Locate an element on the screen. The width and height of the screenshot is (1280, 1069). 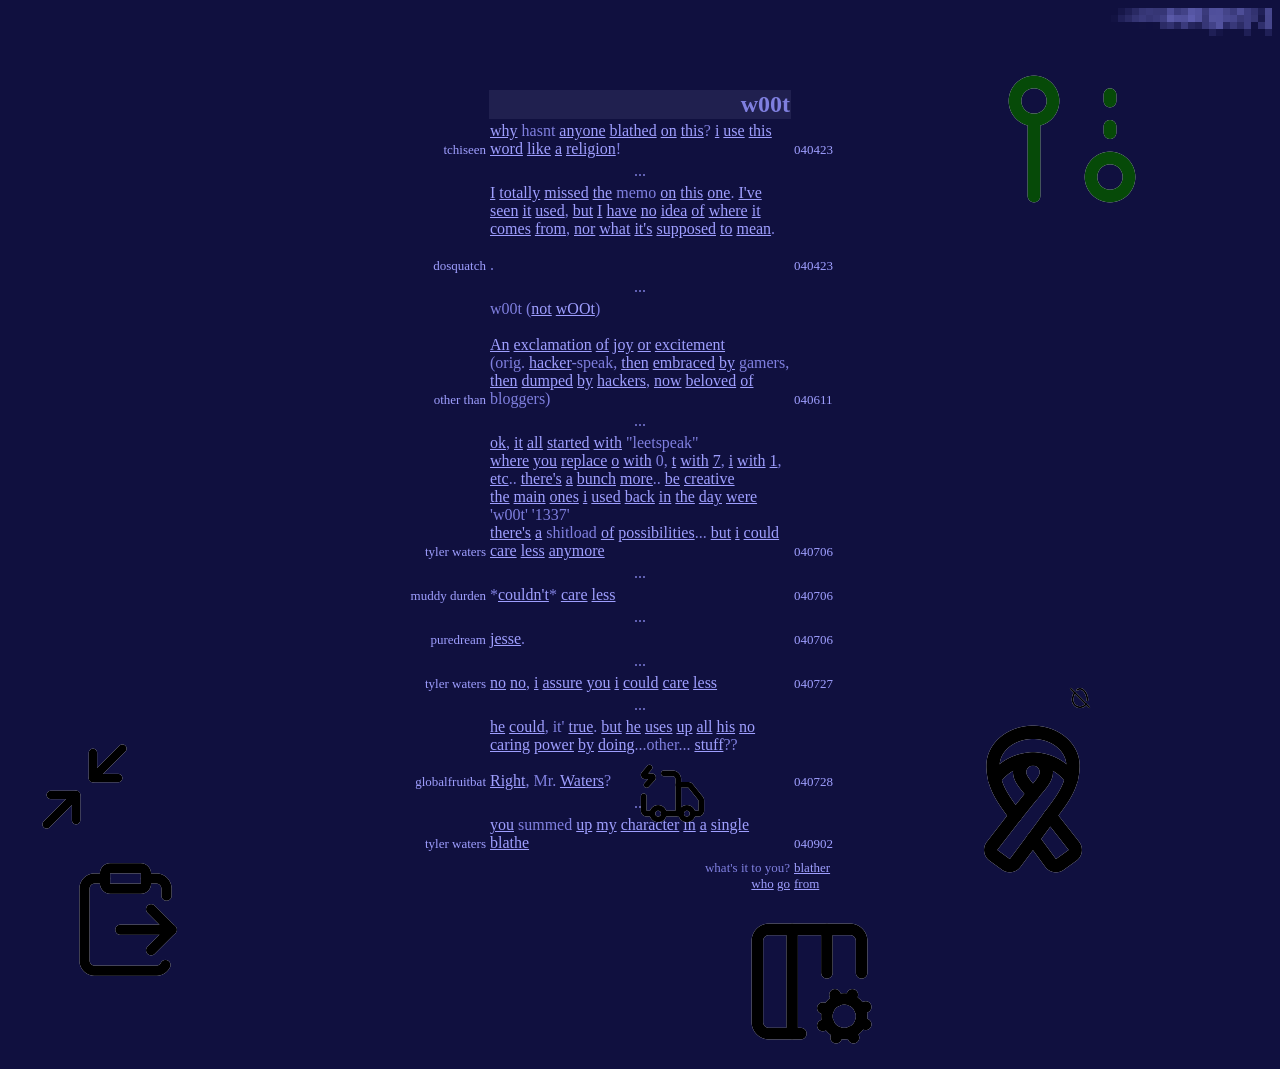
minimize or collapse the current window is located at coordinates (84, 786).